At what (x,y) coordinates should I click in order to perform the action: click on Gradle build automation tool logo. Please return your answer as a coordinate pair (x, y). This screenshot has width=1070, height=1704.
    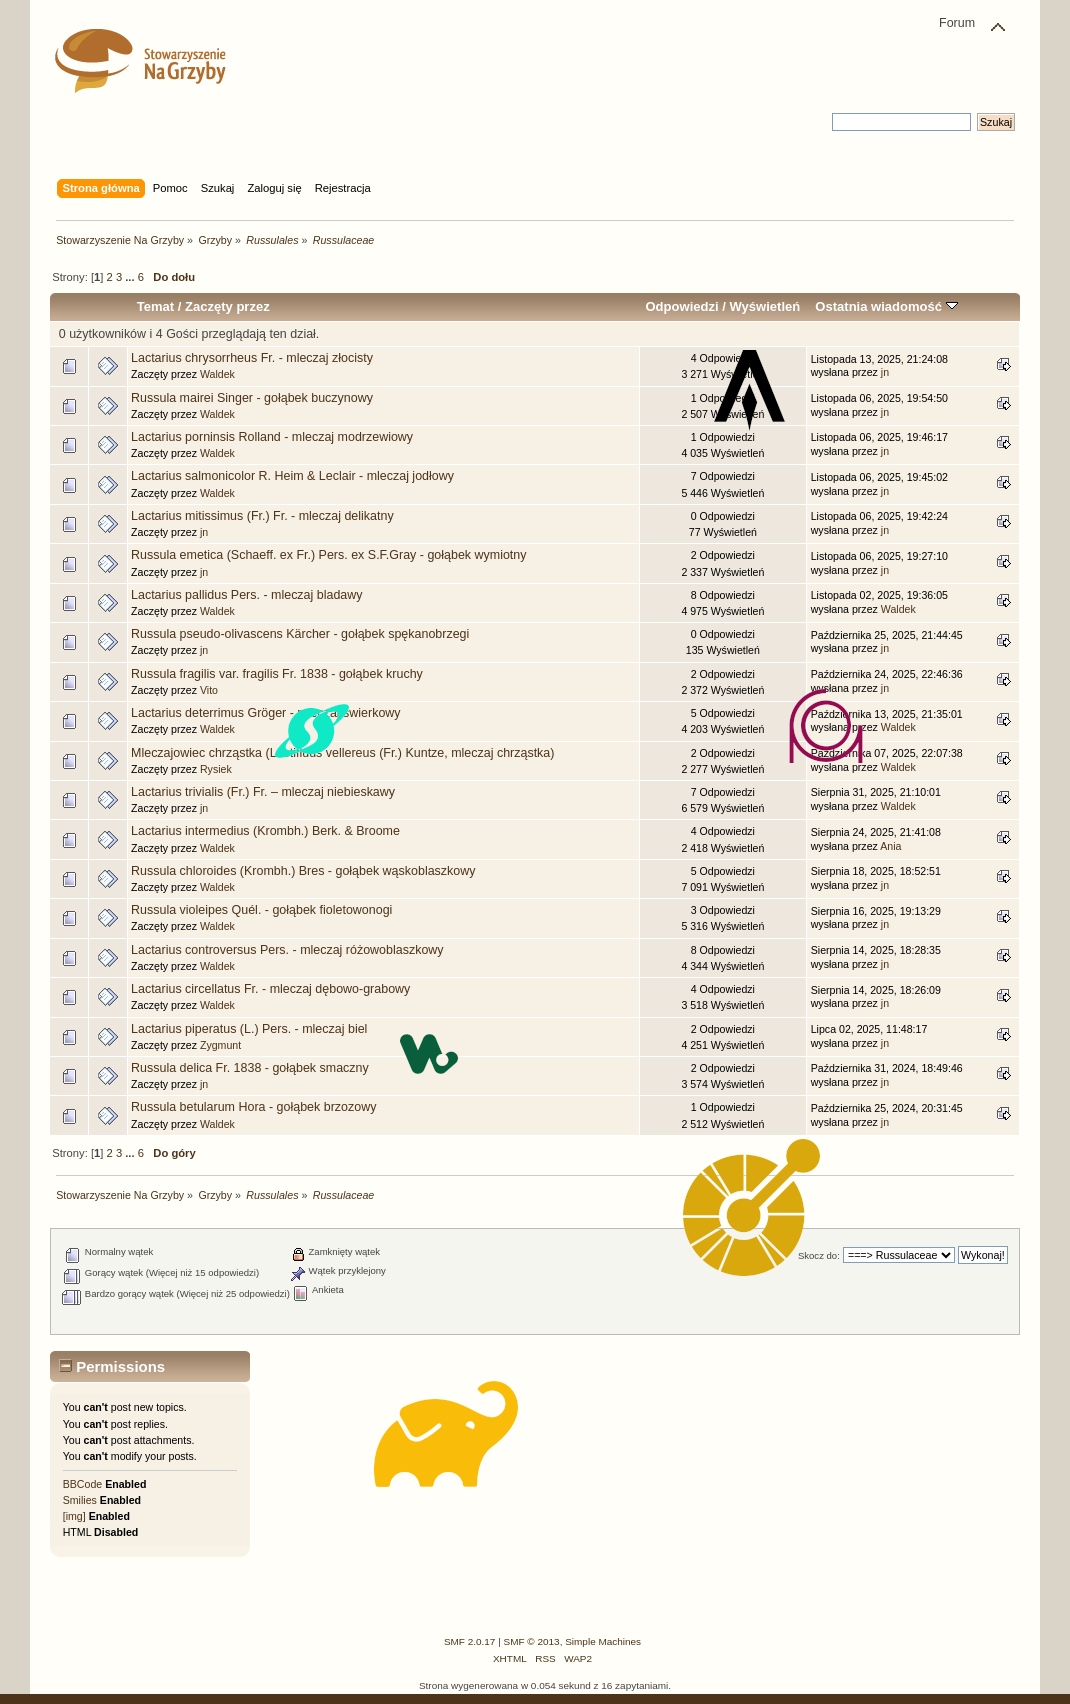
    Looking at the image, I should click on (446, 1434).